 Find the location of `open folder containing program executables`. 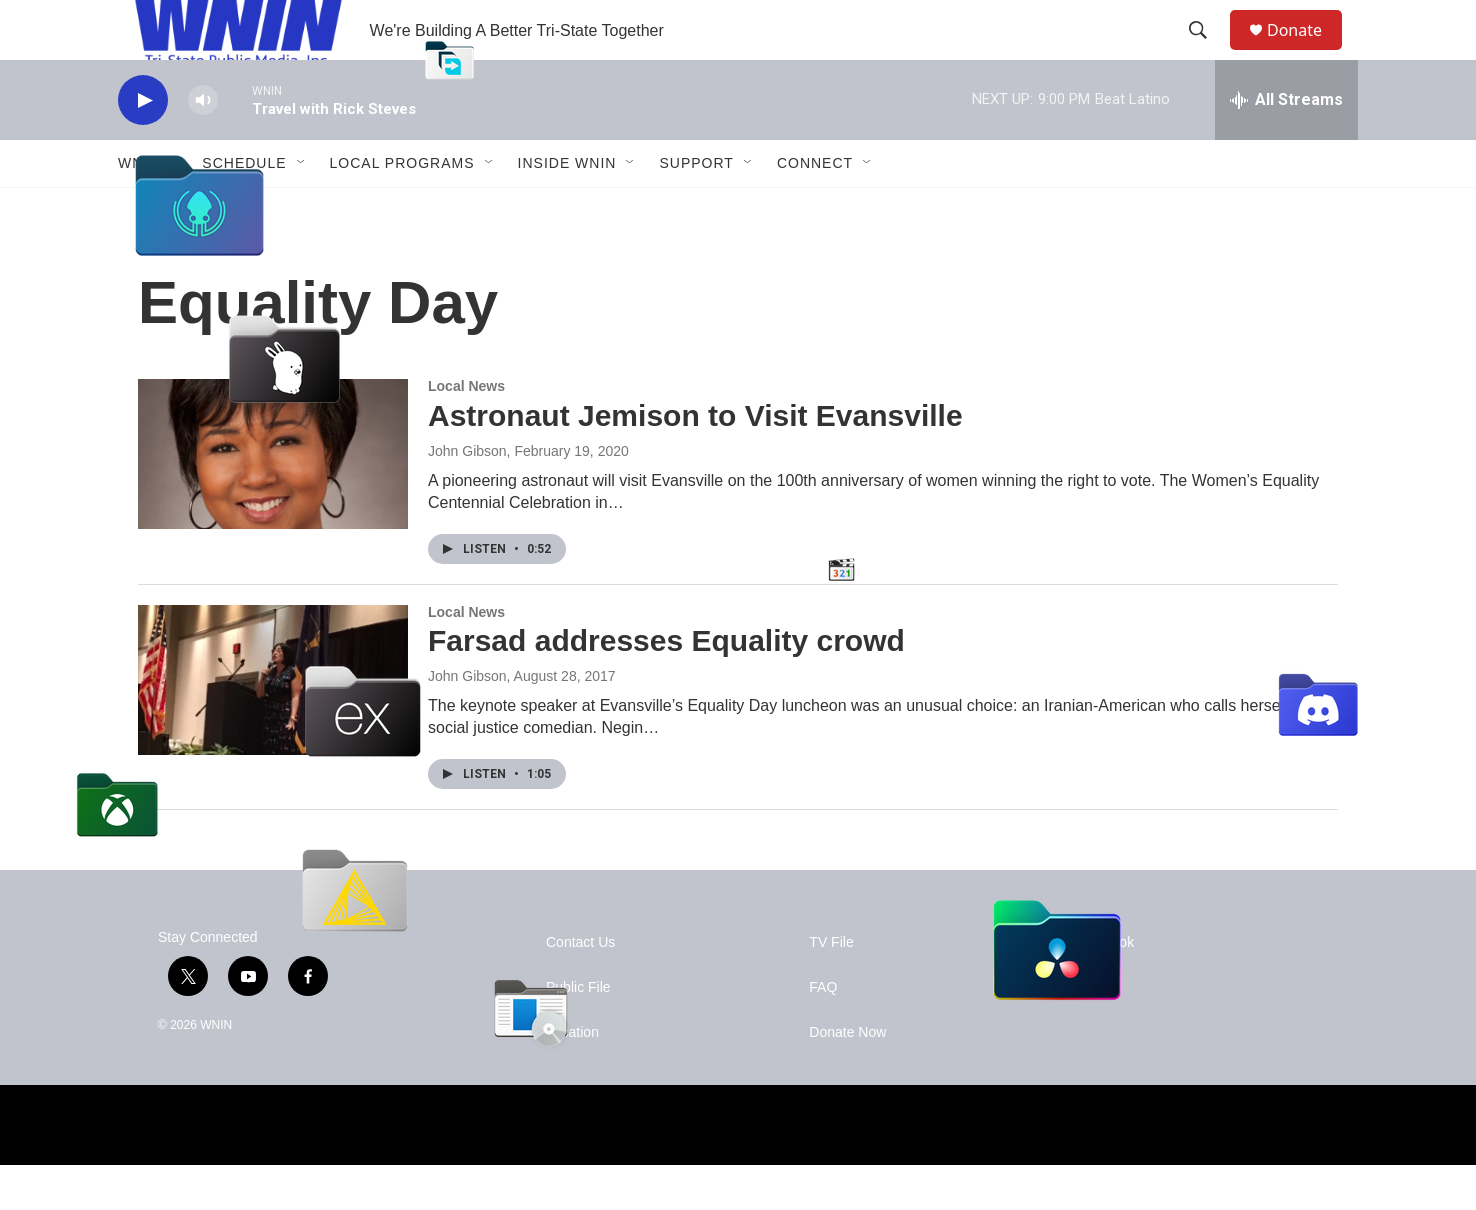

open folder containing program executables is located at coordinates (530, 1010).